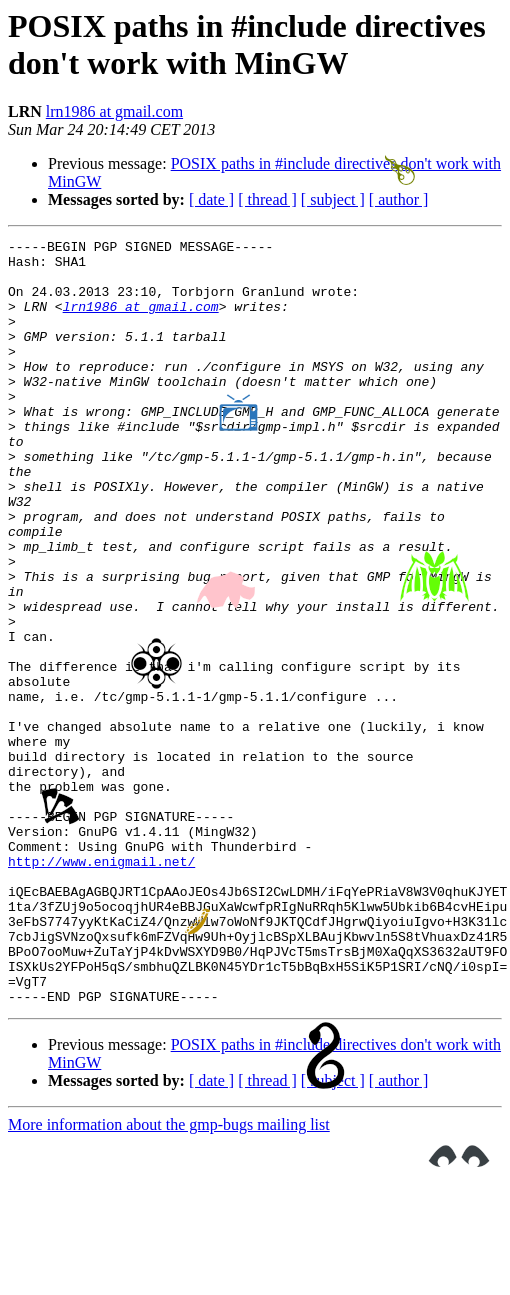 This screenshot has width=510, height=1295. What do you see at coordinates (197, 921) in the screenshot?
I see `select peas as an ingredient` at bounding box center [197, 921].